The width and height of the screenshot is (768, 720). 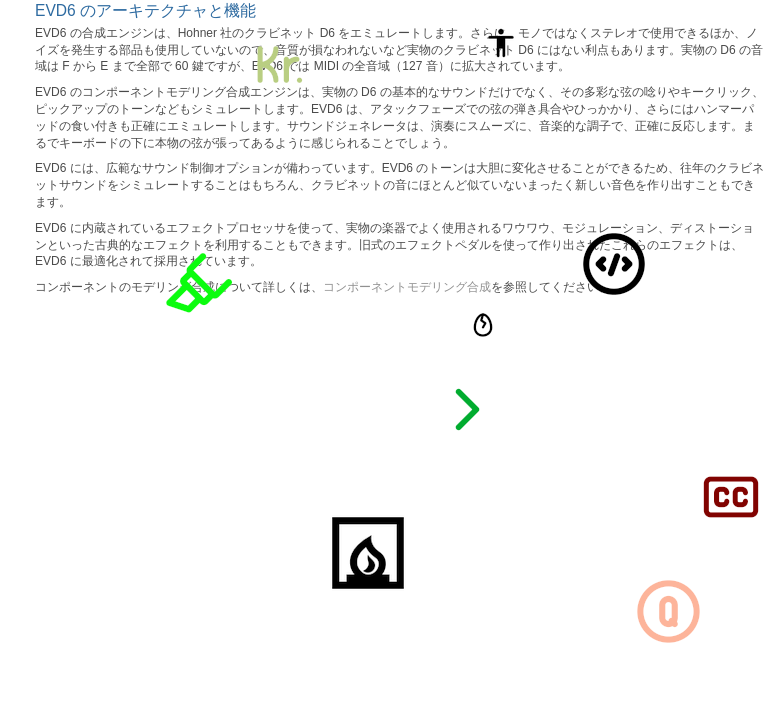 What do you see at coordinates (467, 409) in the screenshot?
I see `navigate to the next item or page` at bounding box center [467, 409].